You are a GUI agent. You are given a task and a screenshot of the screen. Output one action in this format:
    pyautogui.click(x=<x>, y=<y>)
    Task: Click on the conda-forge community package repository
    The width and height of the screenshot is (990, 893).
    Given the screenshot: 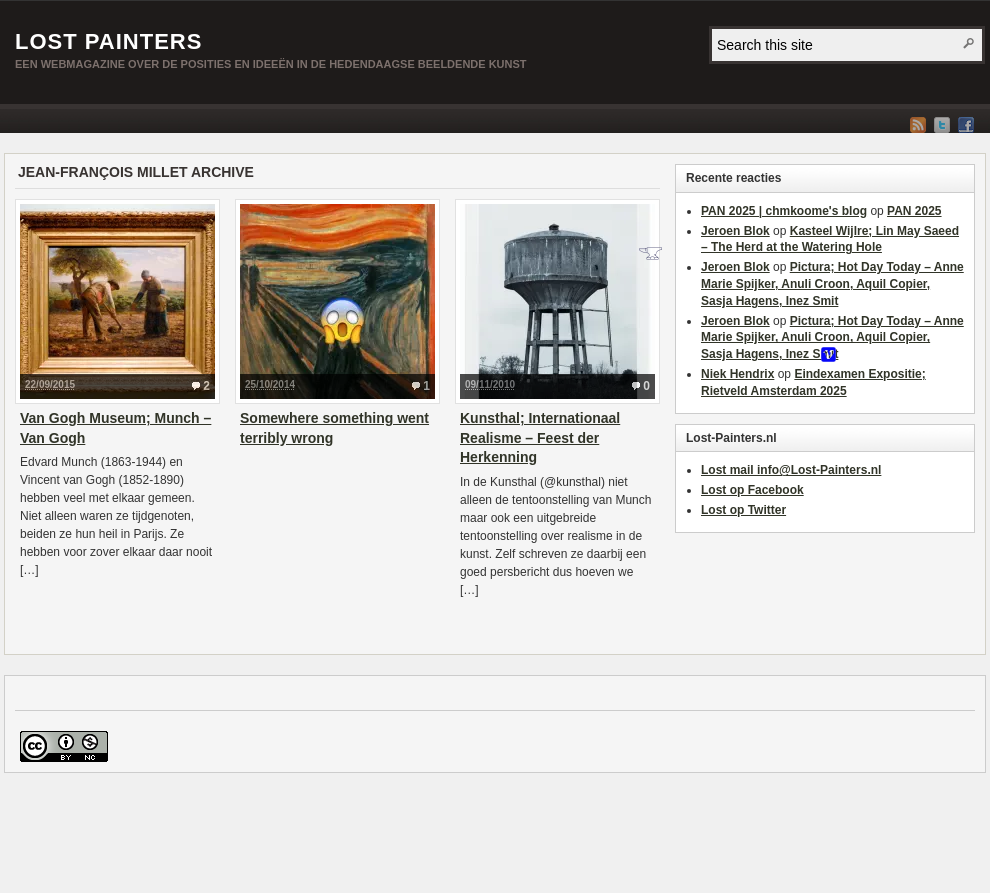 What is the action you would take?
    pyautogui.click(x=650, y=253)
    